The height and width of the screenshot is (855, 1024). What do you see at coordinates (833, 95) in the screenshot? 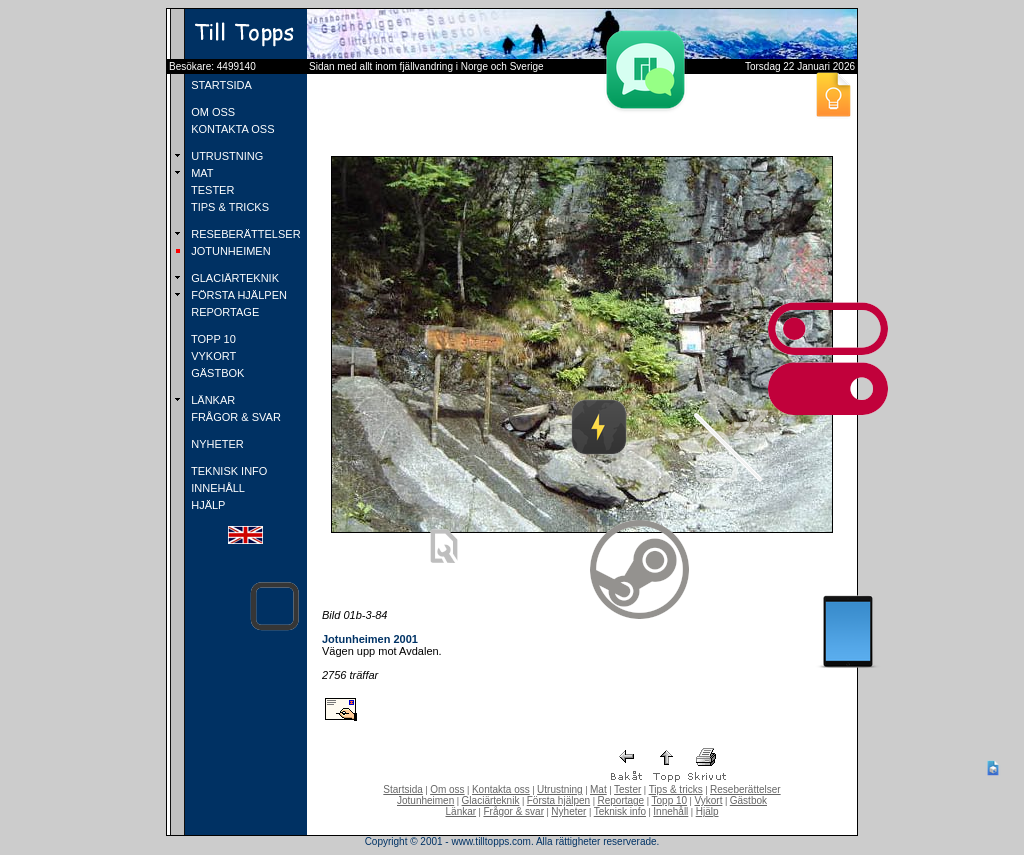
I see `open a google keep note file` at bounding box center [833, 95].